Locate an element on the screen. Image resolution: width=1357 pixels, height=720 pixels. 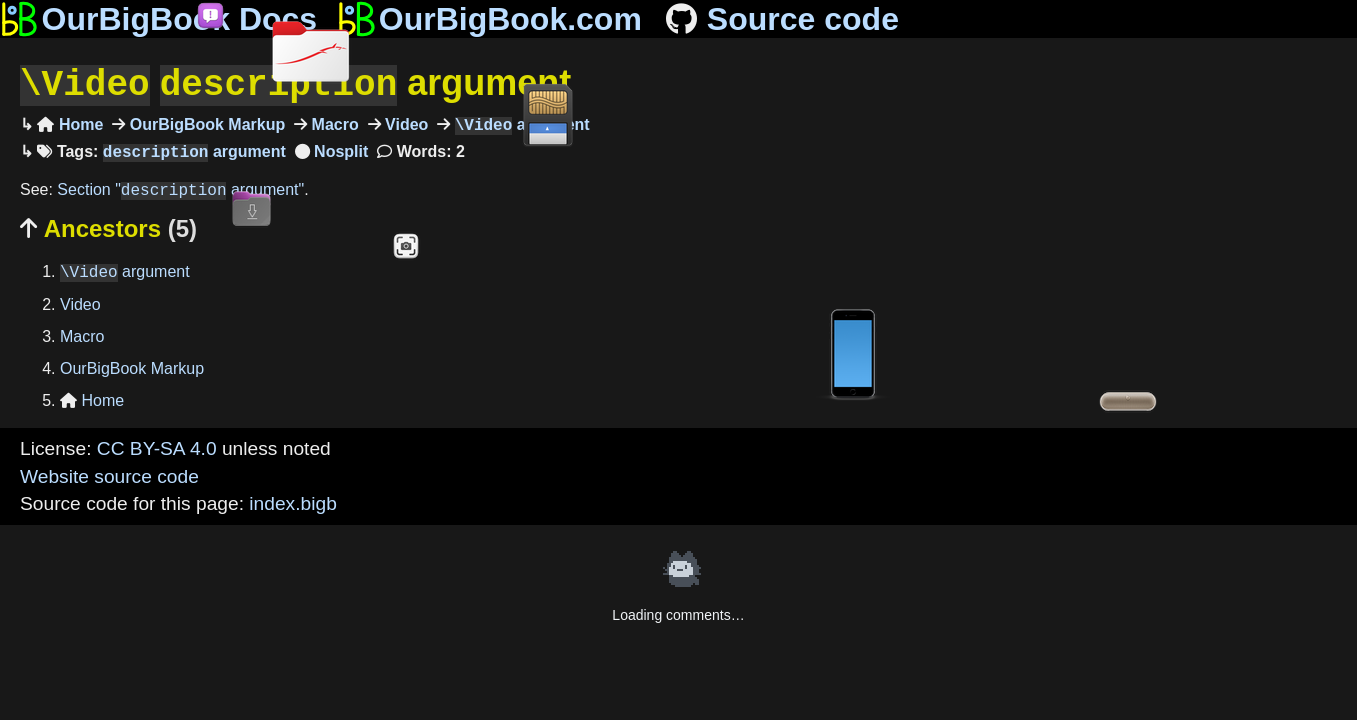
submit feedback about file syncing issues is located at coordinates (210, 15).